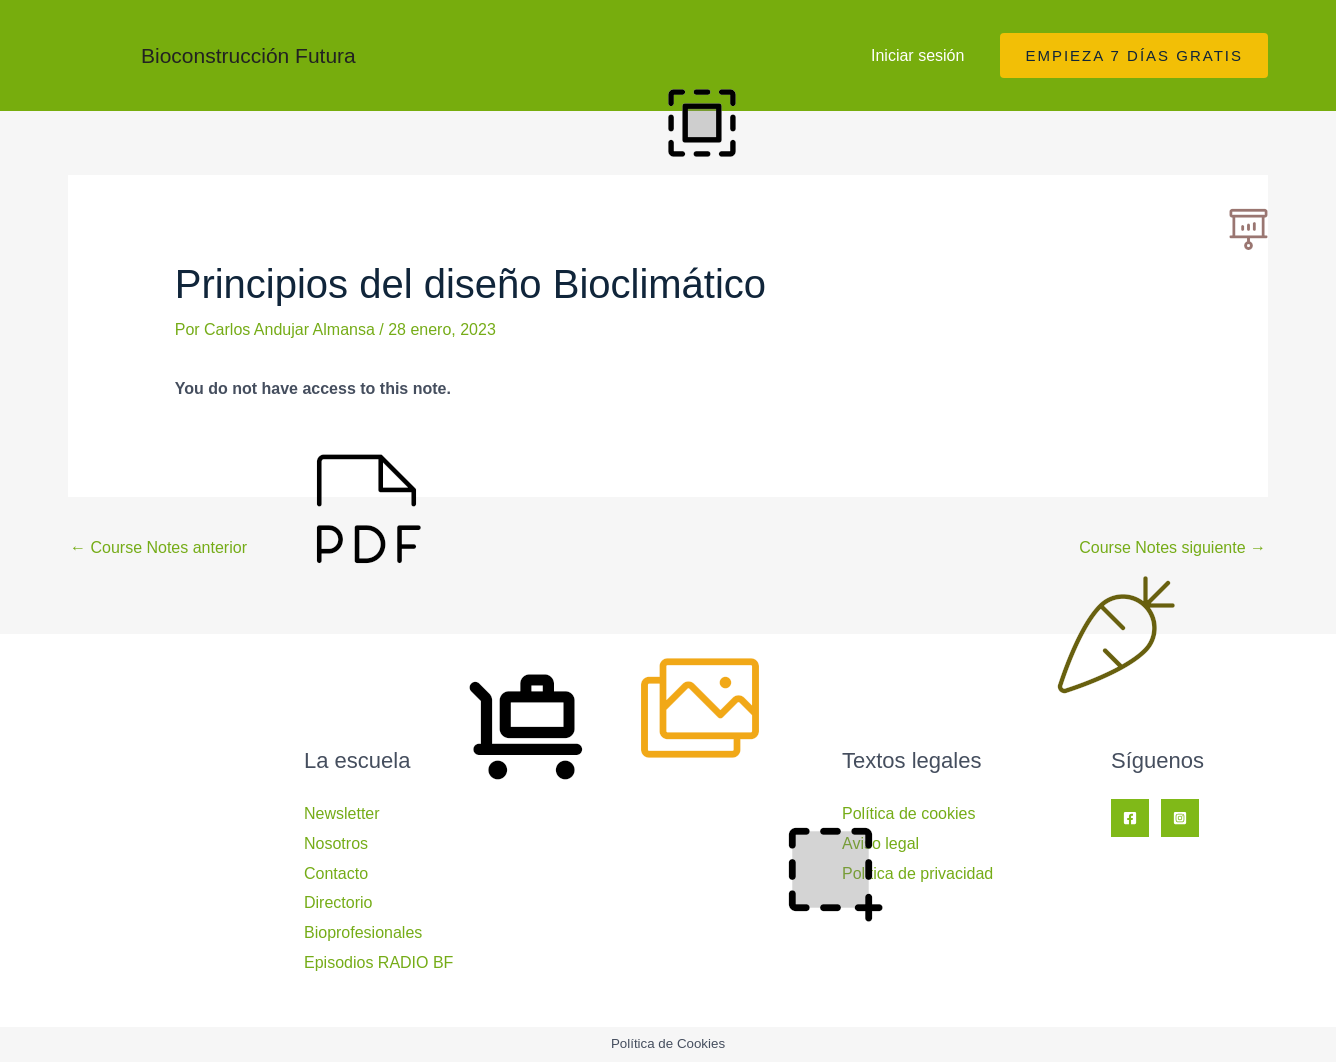 The height and width of the screenshot is (1062, 1336). I want to click on view photo gallery, so click(700, 708).